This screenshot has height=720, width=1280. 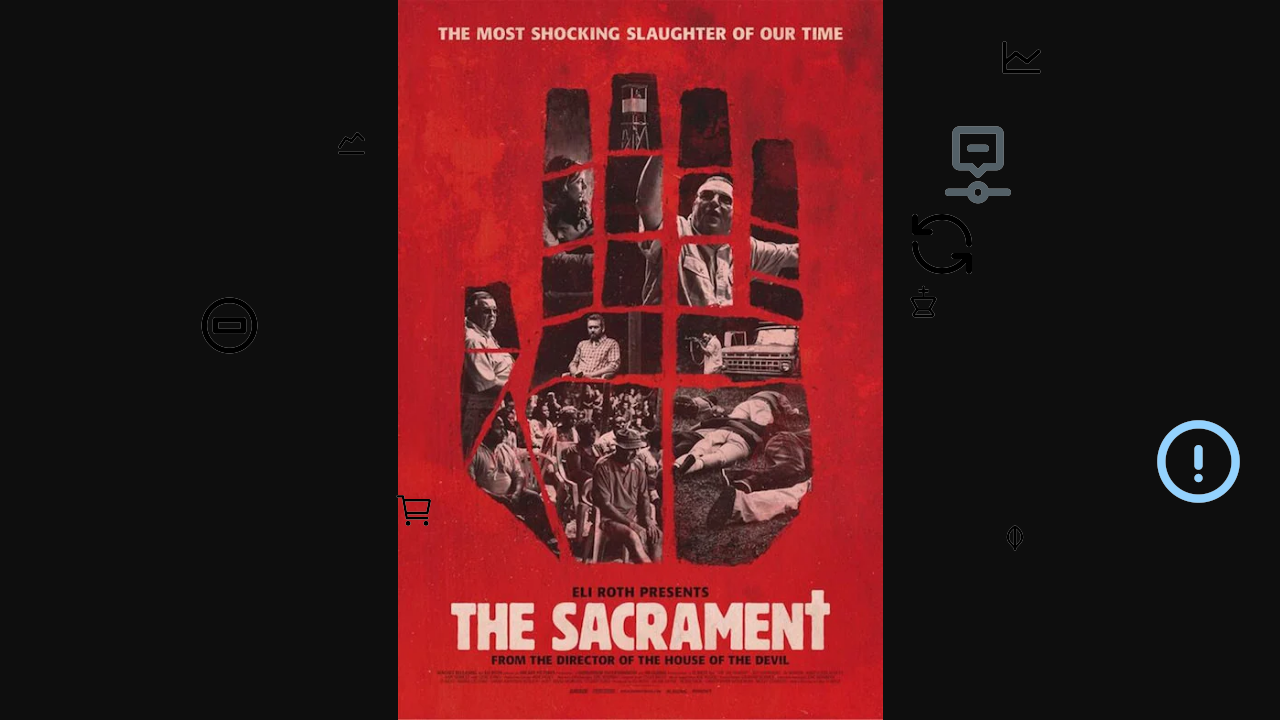 I want to click on remove or delete an item, so click(x=229, y=325).